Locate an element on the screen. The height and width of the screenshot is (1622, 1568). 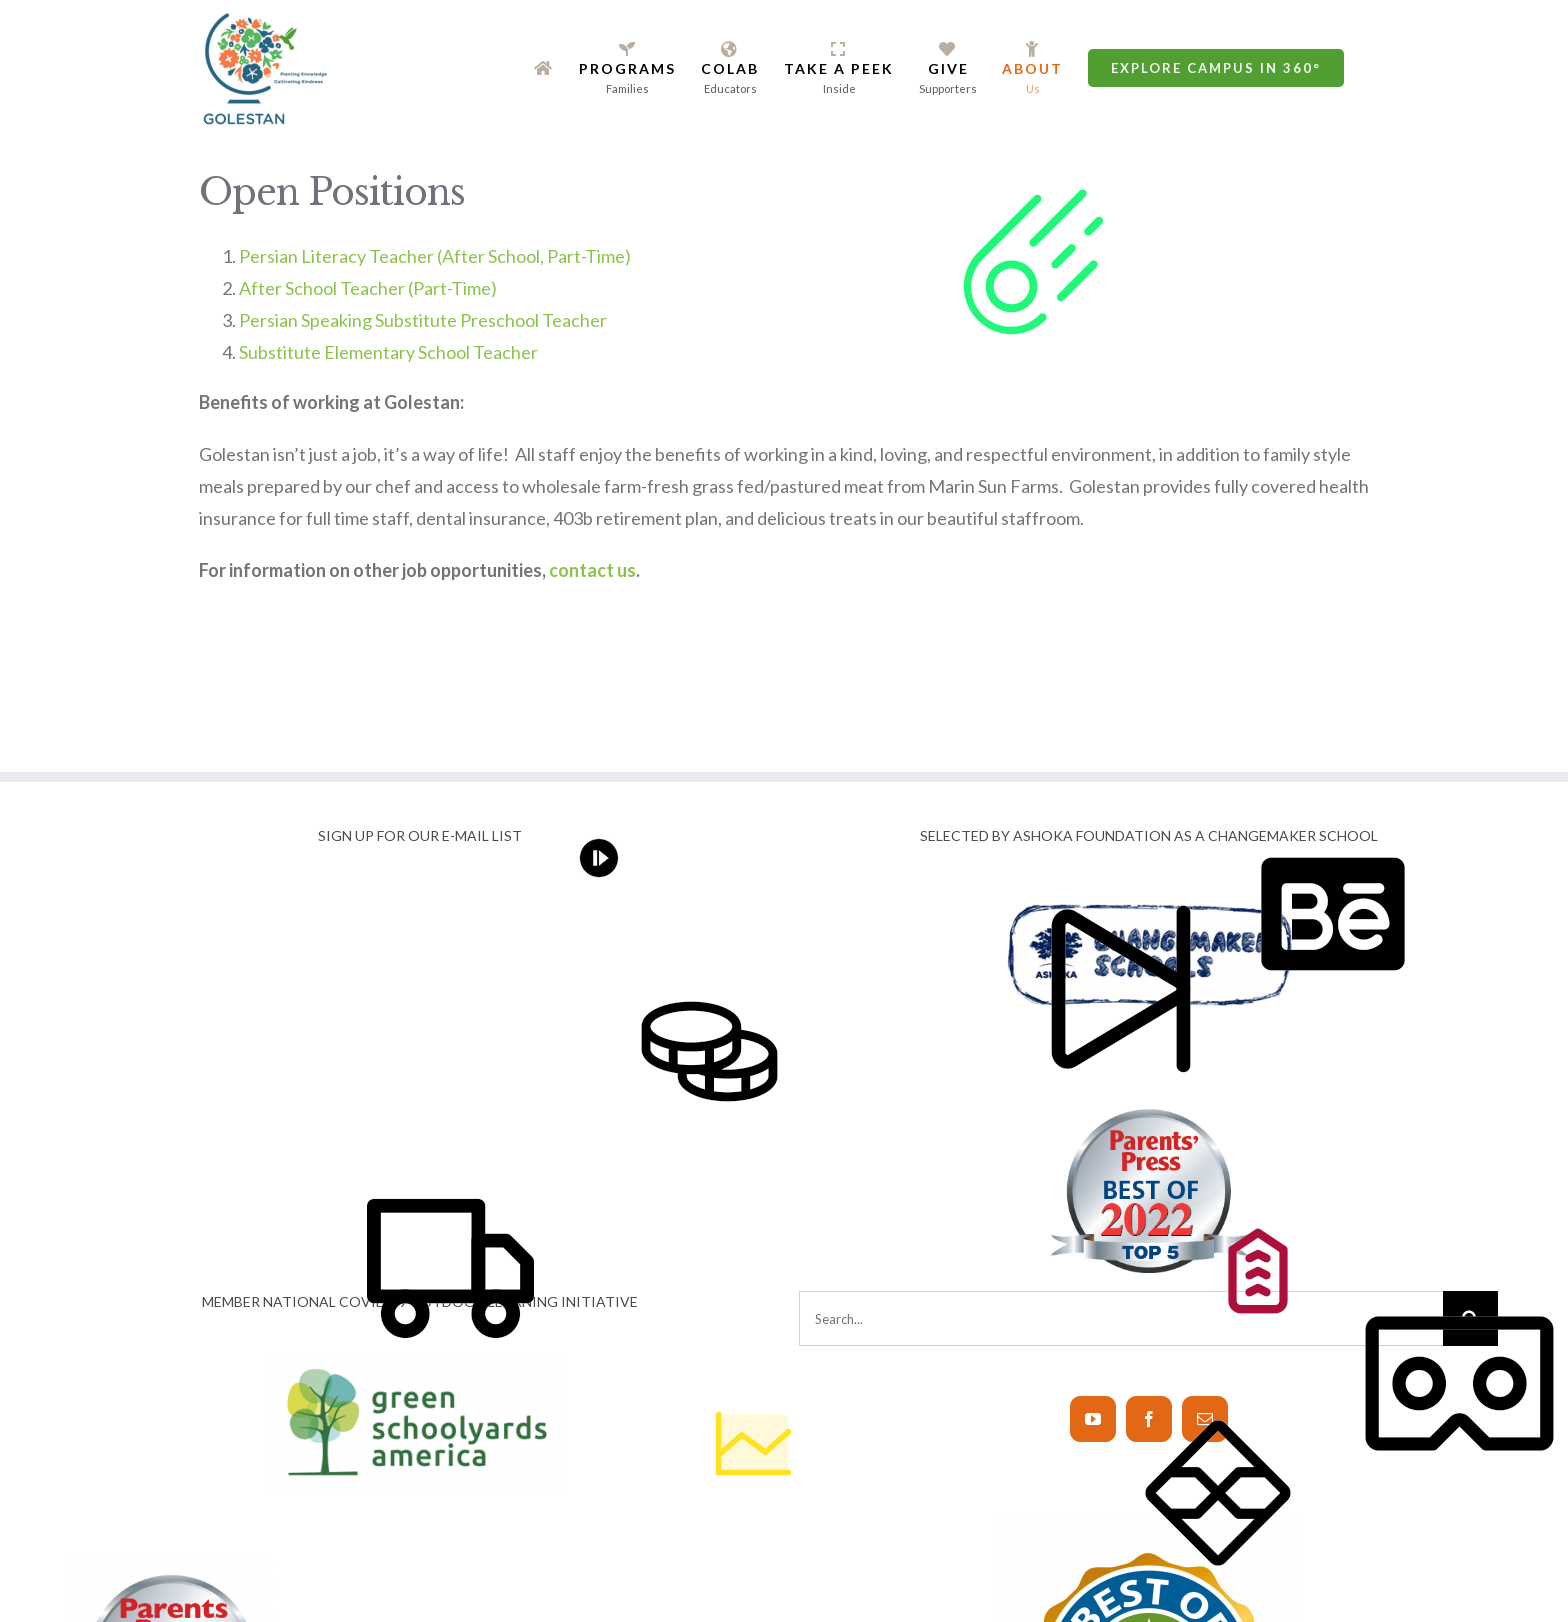
launch virtual reality or VR mode is located at coordinates (1459, 1383).